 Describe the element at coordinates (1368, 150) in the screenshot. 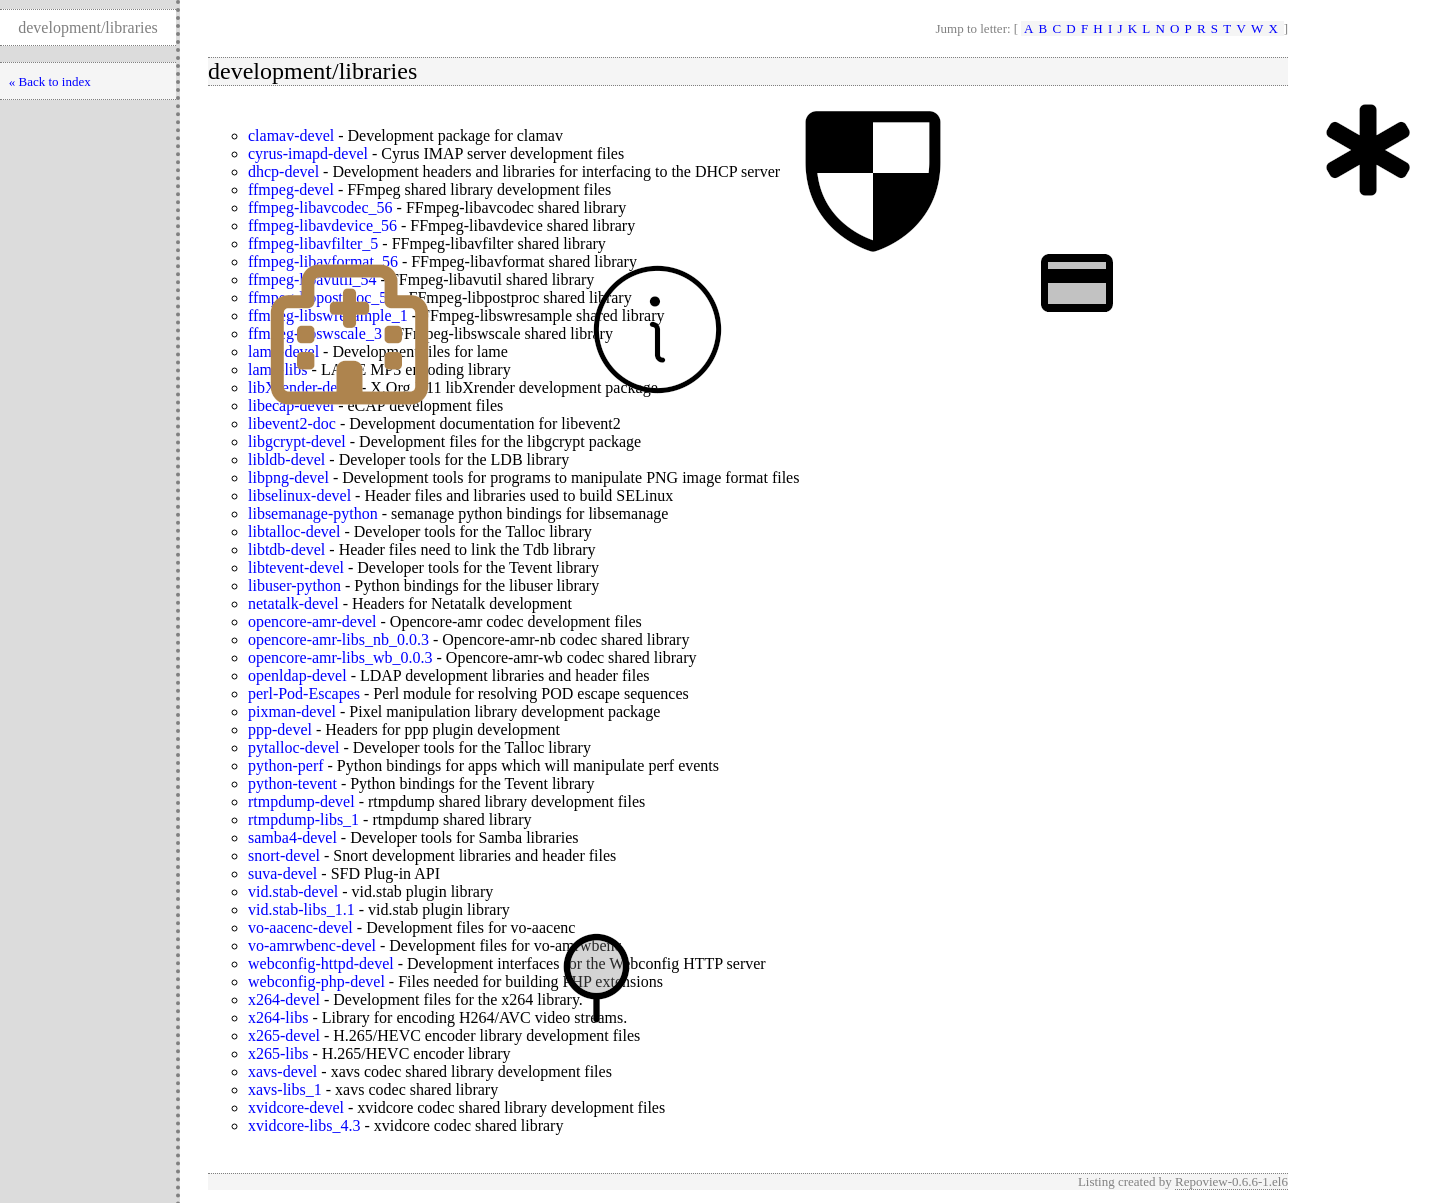

I see `access emergency medical services or health information` at that location.